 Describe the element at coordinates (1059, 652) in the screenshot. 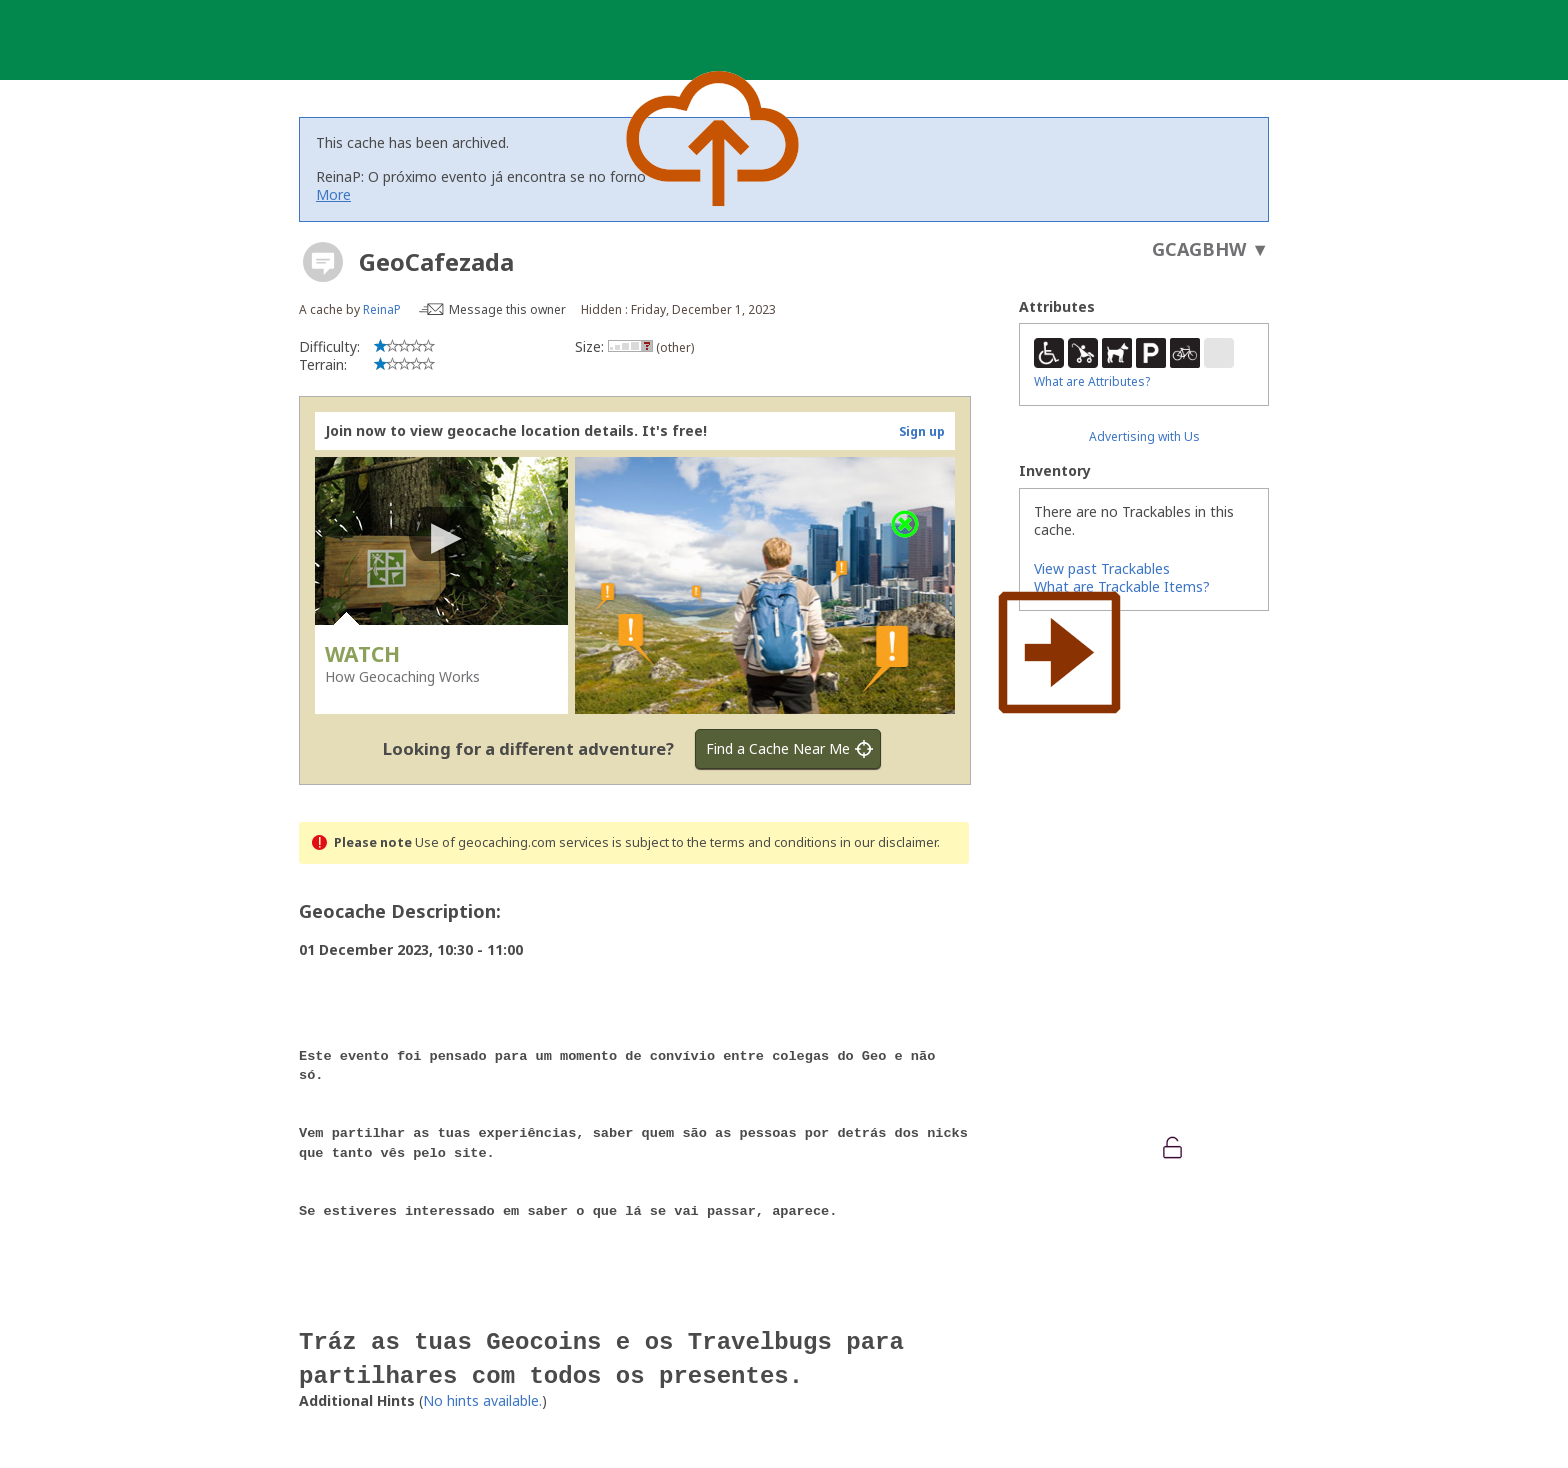

I see `indicates a file has been renamed in version control` at that location.